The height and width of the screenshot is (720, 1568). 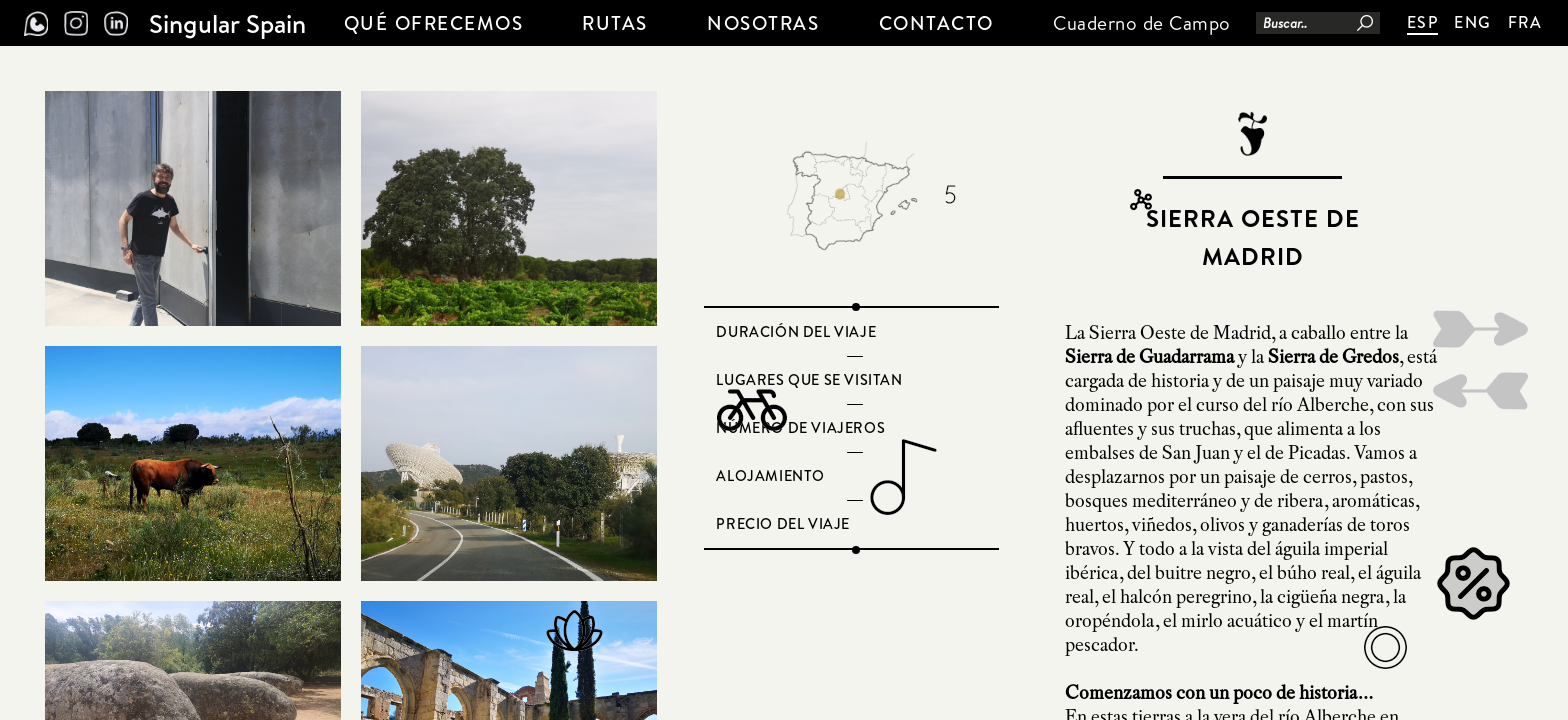 I want to click on view available discounts or promotions, so click(x=1473, y=583).